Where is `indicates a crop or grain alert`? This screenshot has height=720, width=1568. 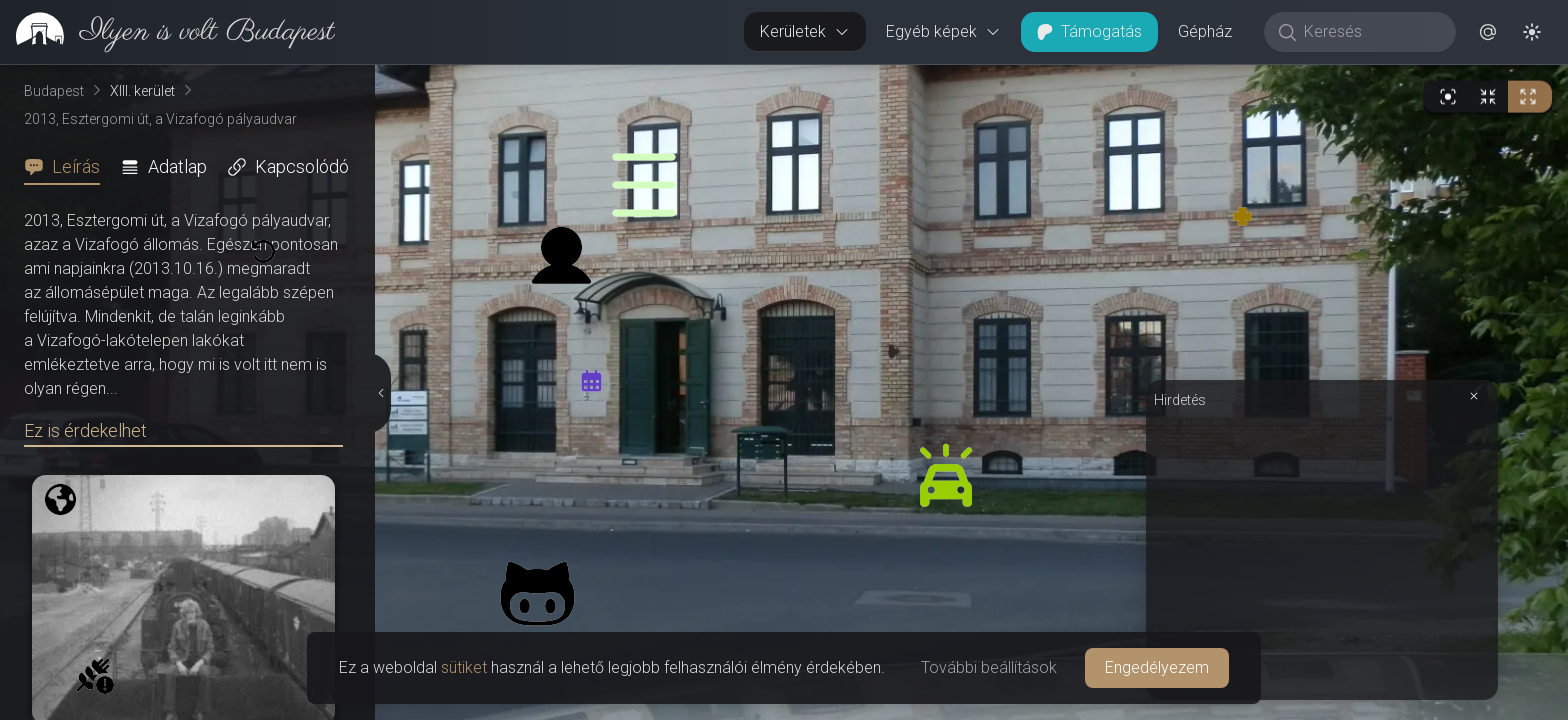 indicates a crop or grain alert is located at coordinates (94, 674).